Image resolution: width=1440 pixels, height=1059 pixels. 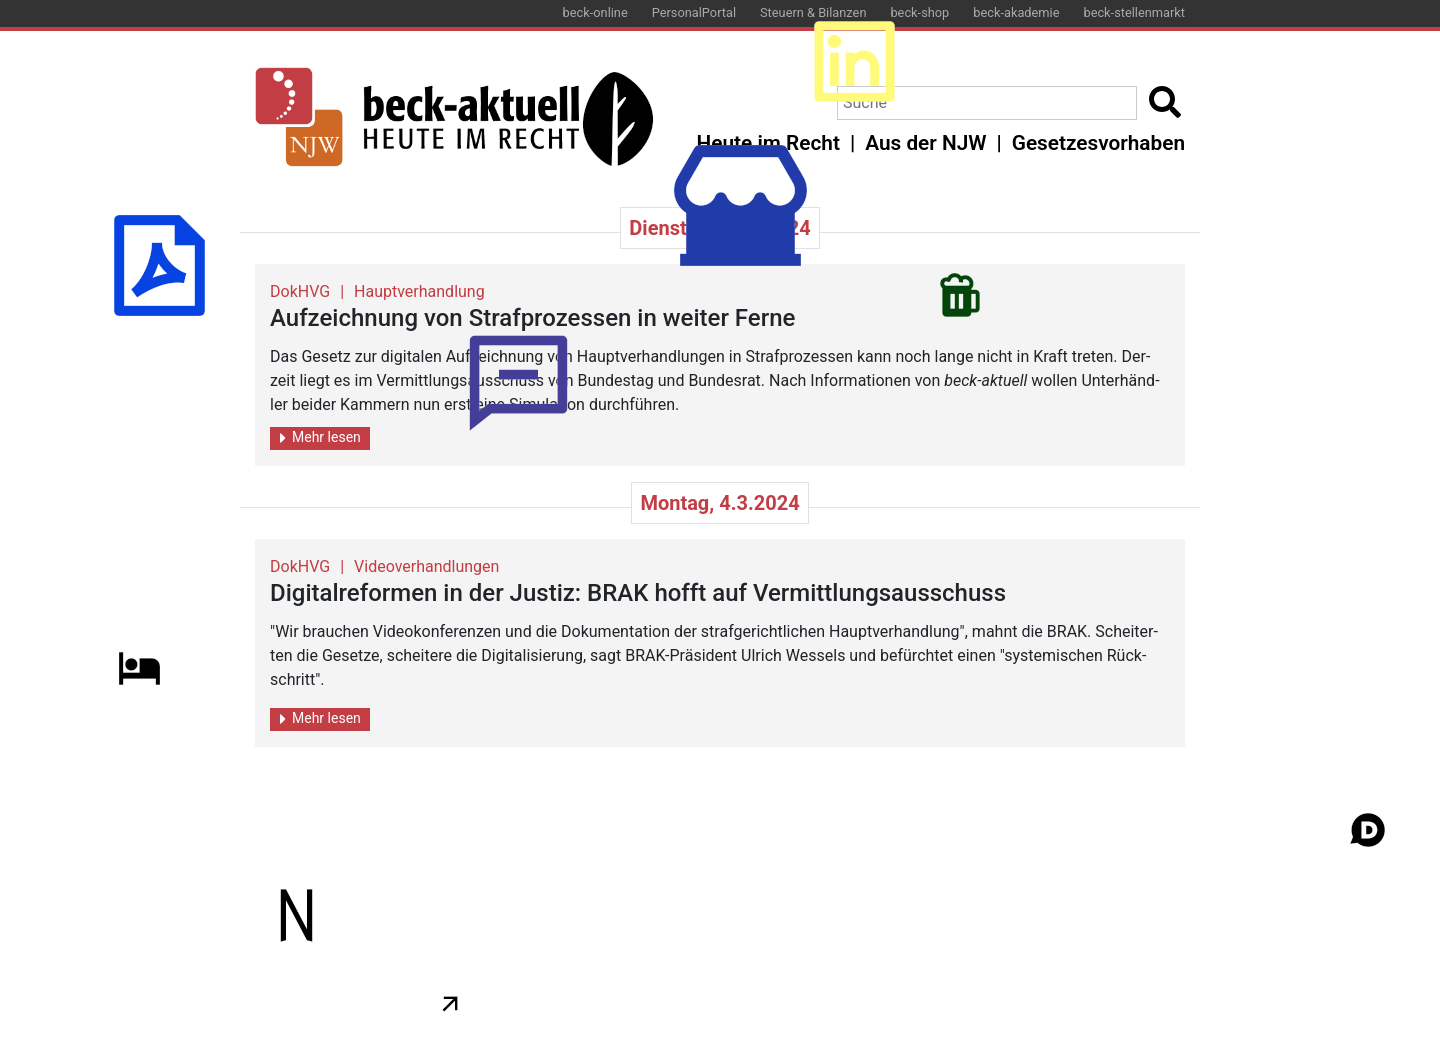 I want to click on view or open a PDF document, so click(x=159, y=265).